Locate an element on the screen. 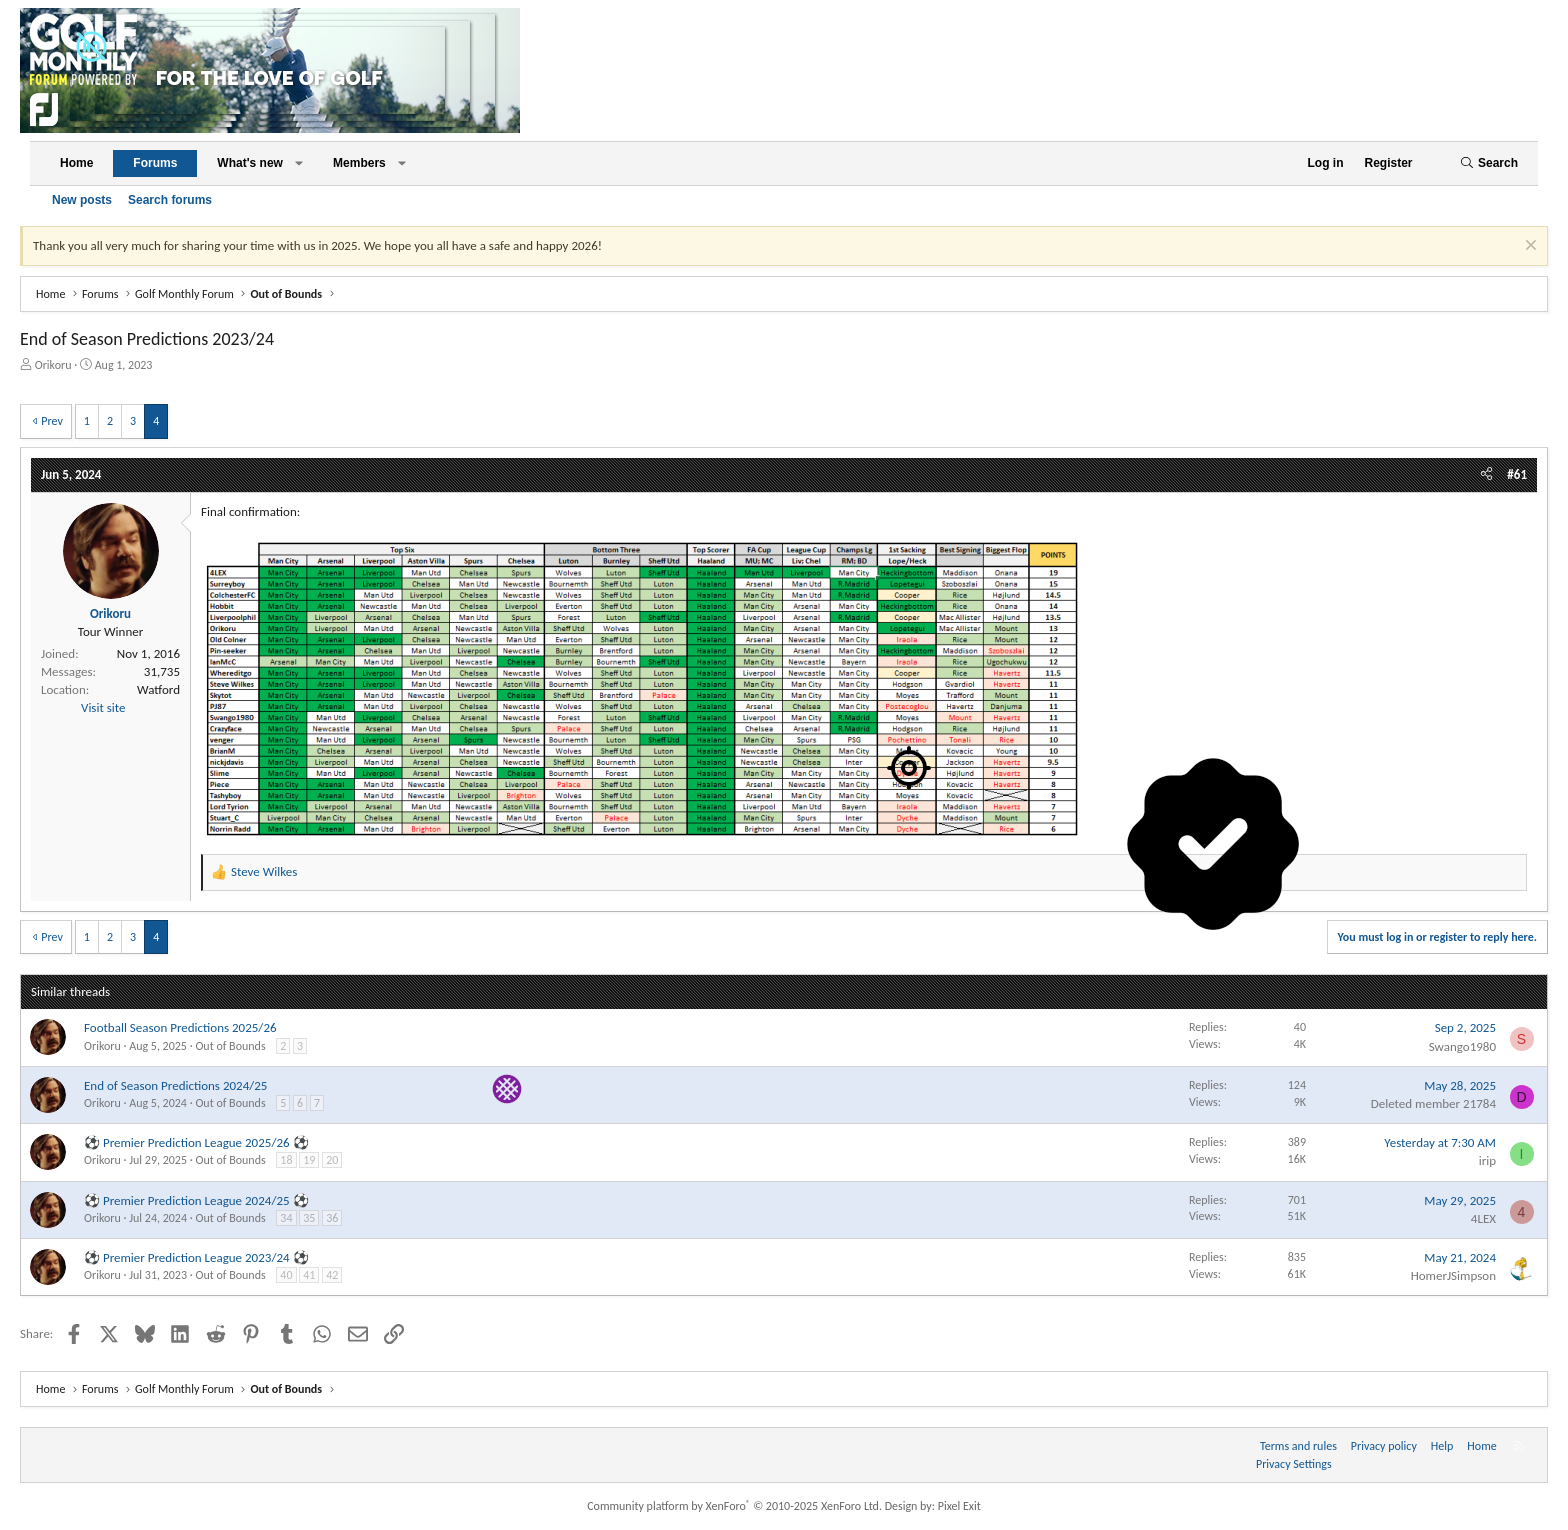 The image size is (1568, 1530). indicates a dutch treat or snack item is located at coordinates (507, 1089).